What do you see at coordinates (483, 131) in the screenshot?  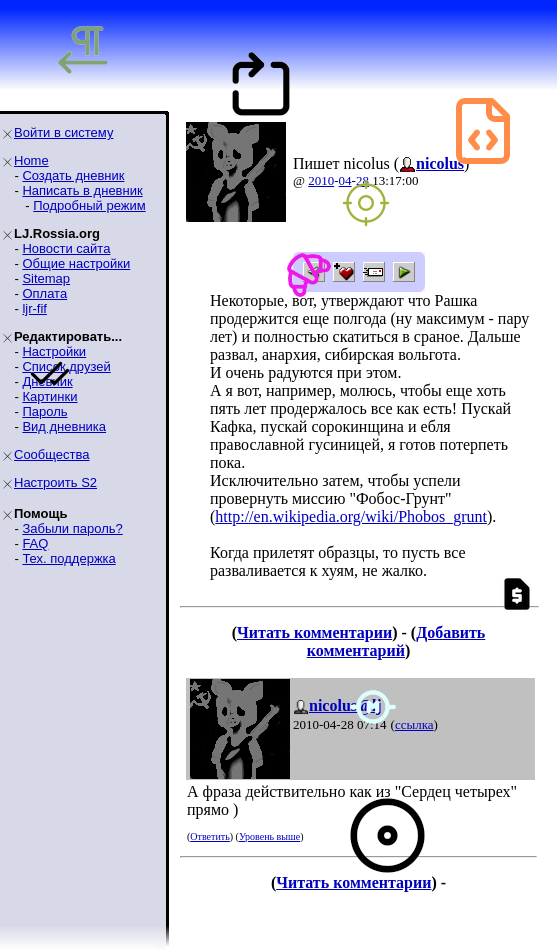 I see `view source code file` at bounding box center [483, 131].